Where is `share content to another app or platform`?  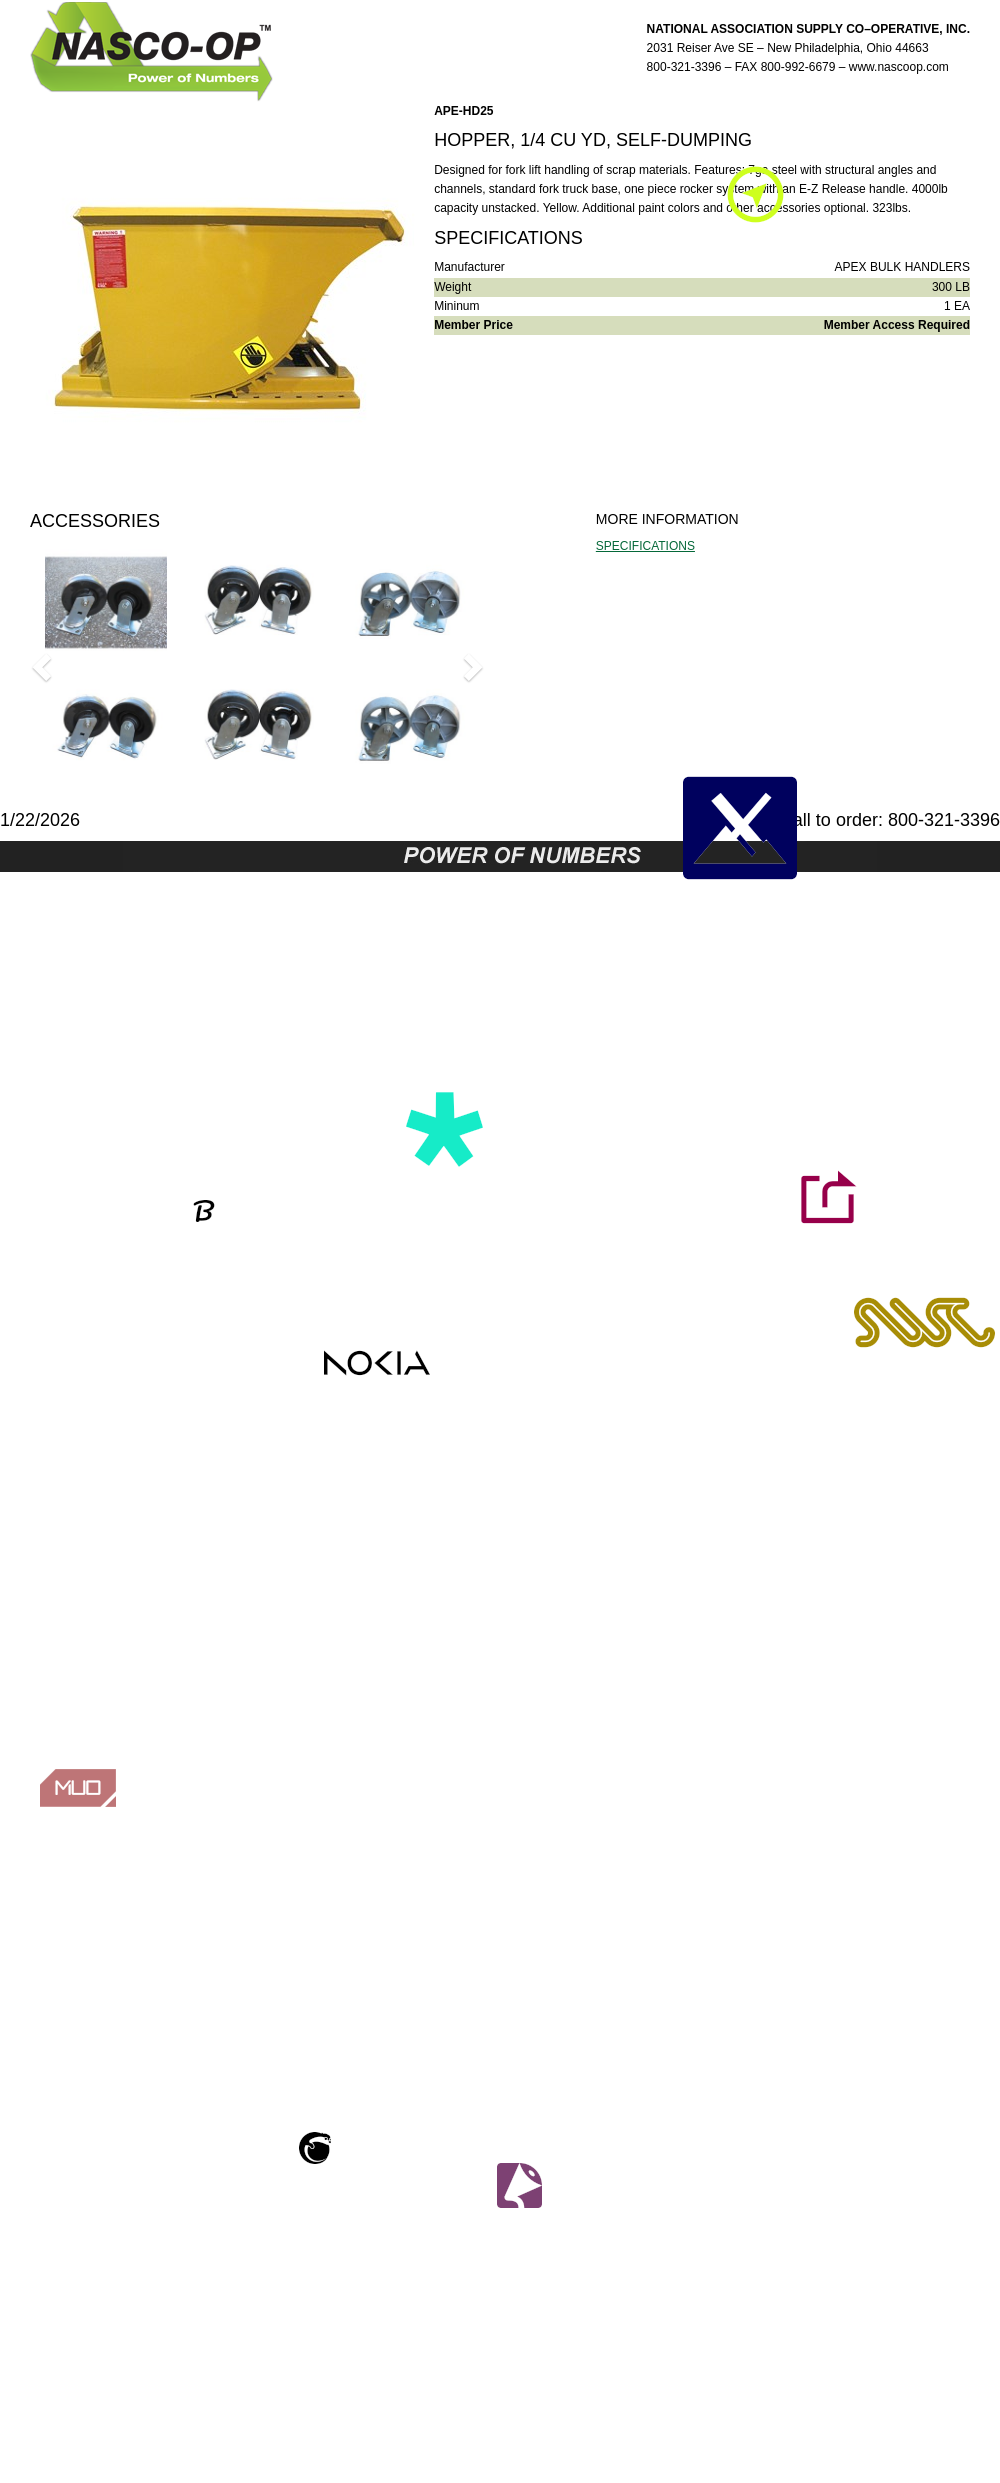
share content to another app or platform is located at coordinates (827, 1199).